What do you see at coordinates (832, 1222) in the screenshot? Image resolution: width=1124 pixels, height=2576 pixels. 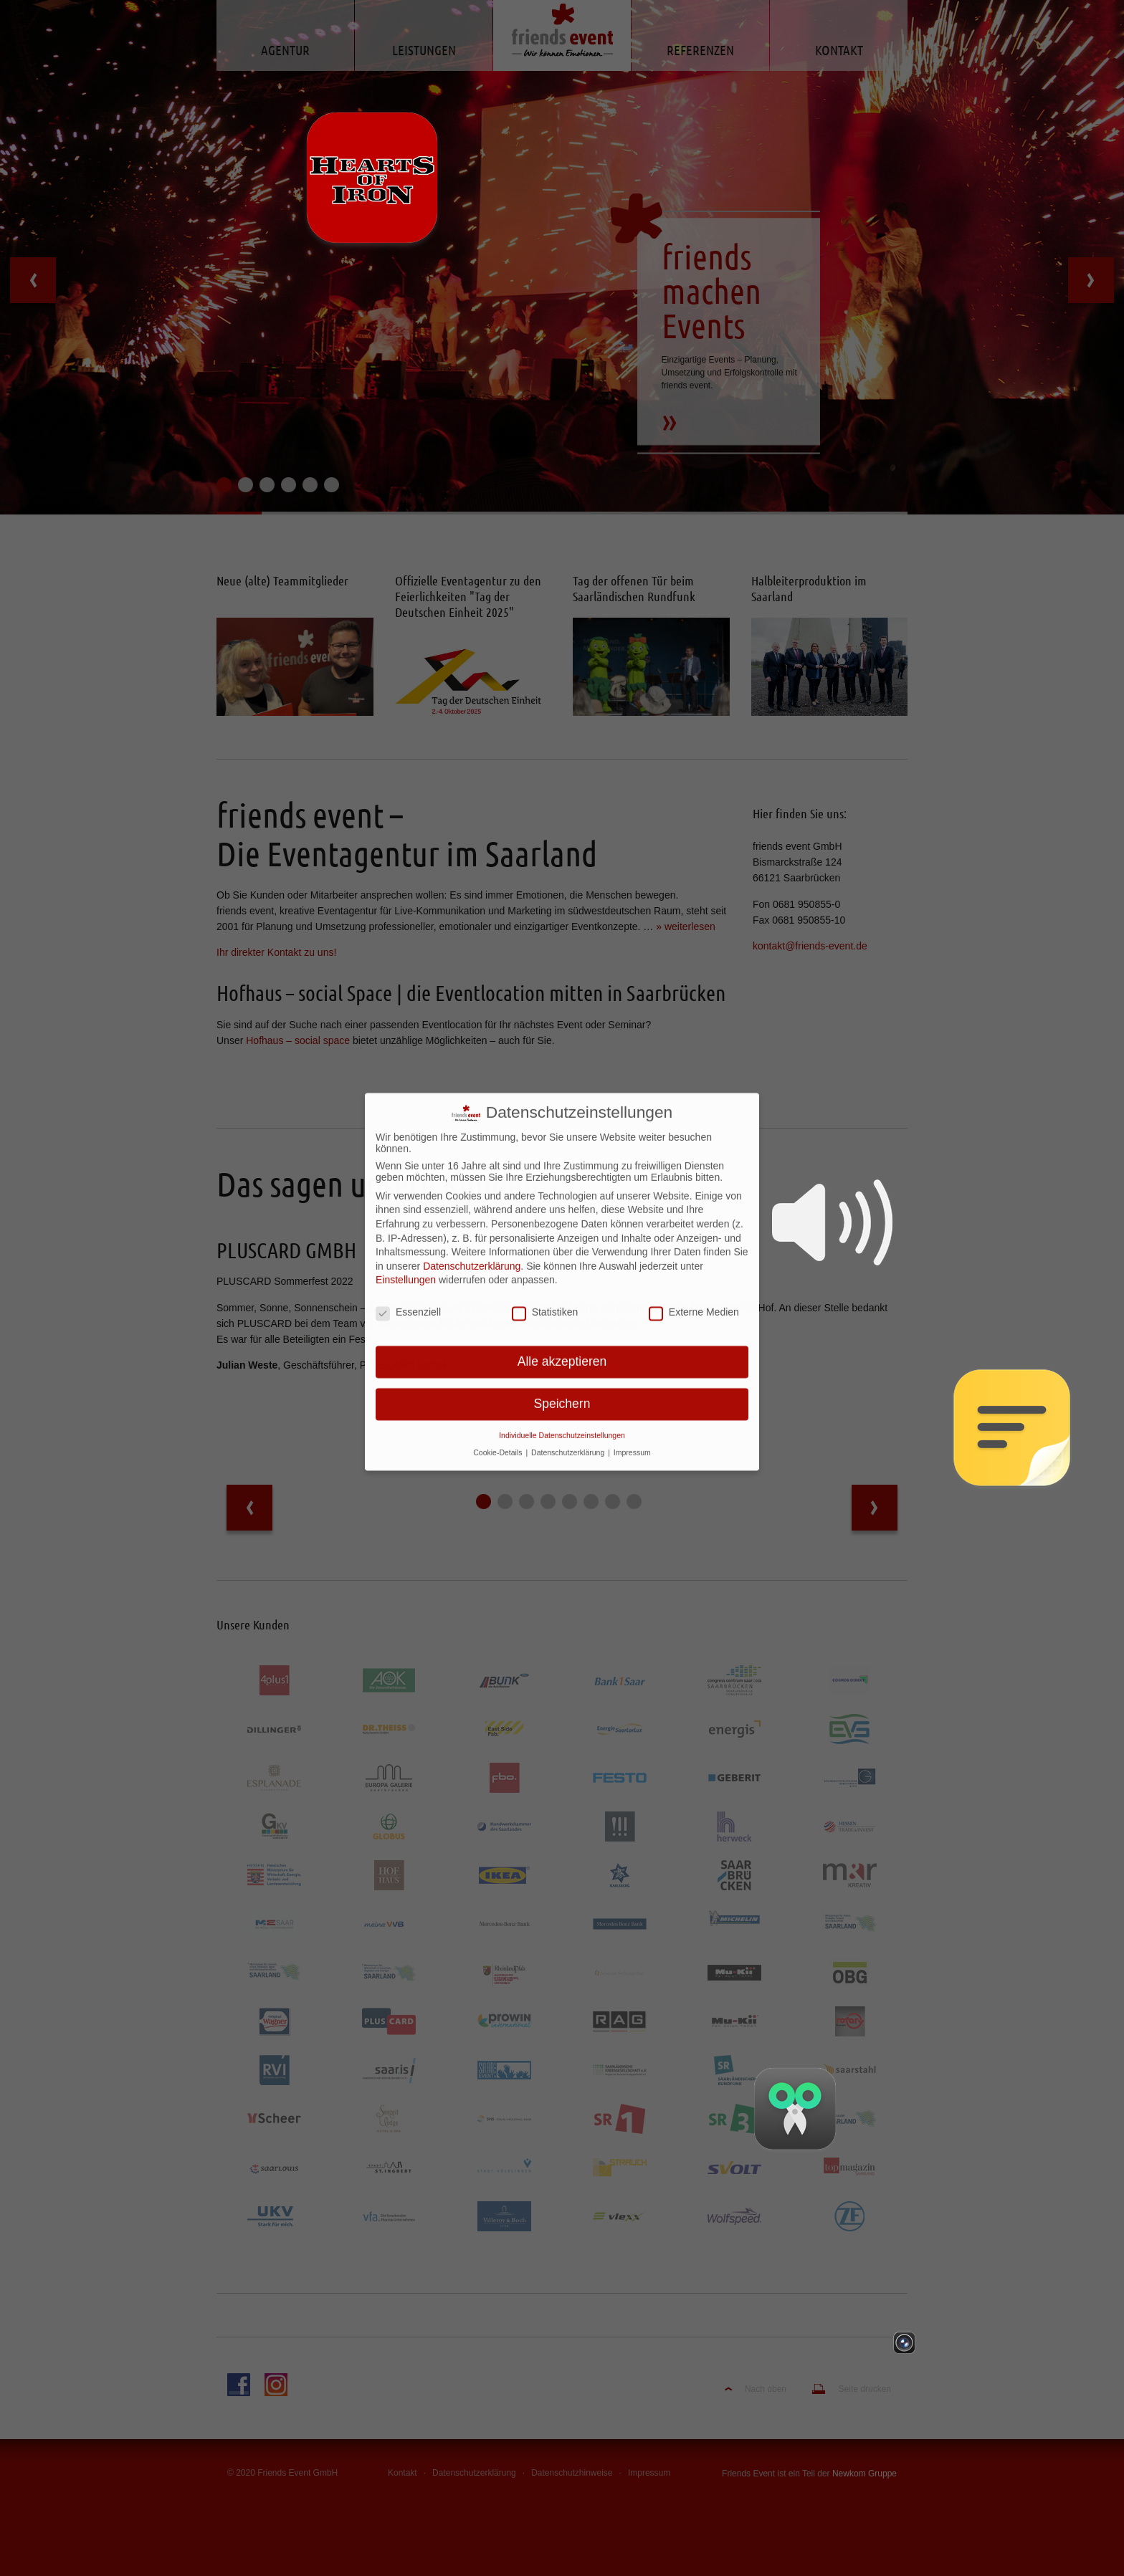 I see `indicates volume is set to high` at bounding box center [832, 1222].